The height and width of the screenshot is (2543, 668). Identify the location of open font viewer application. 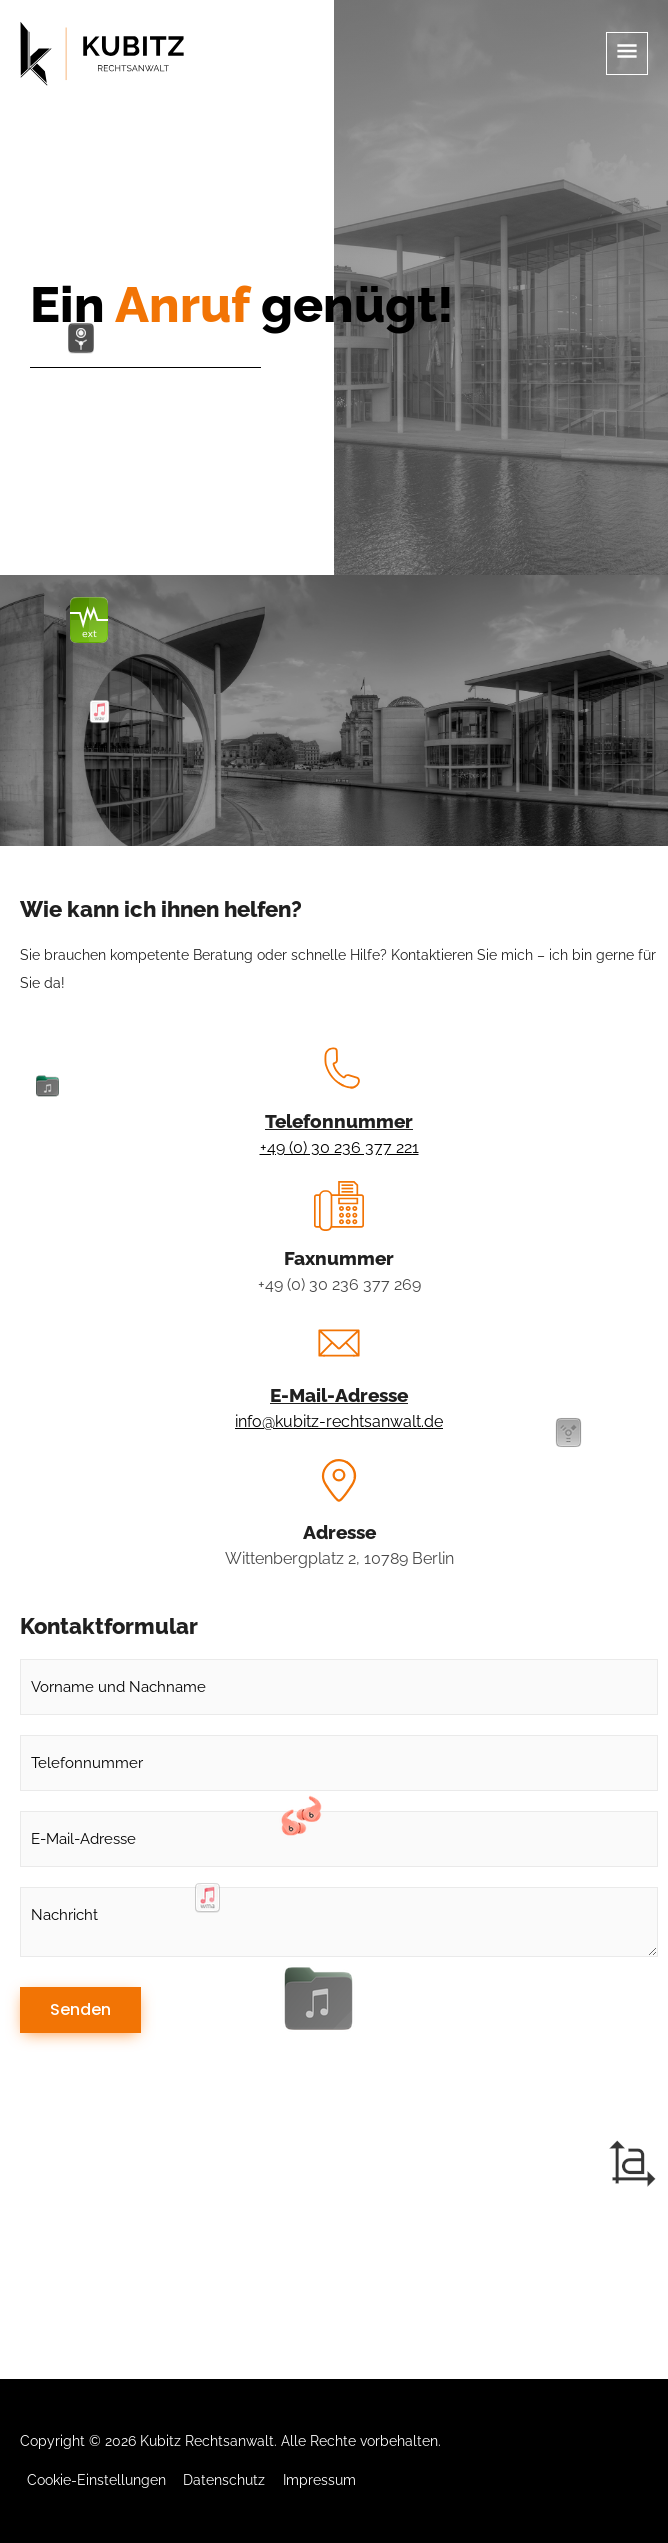
(631, 2164).